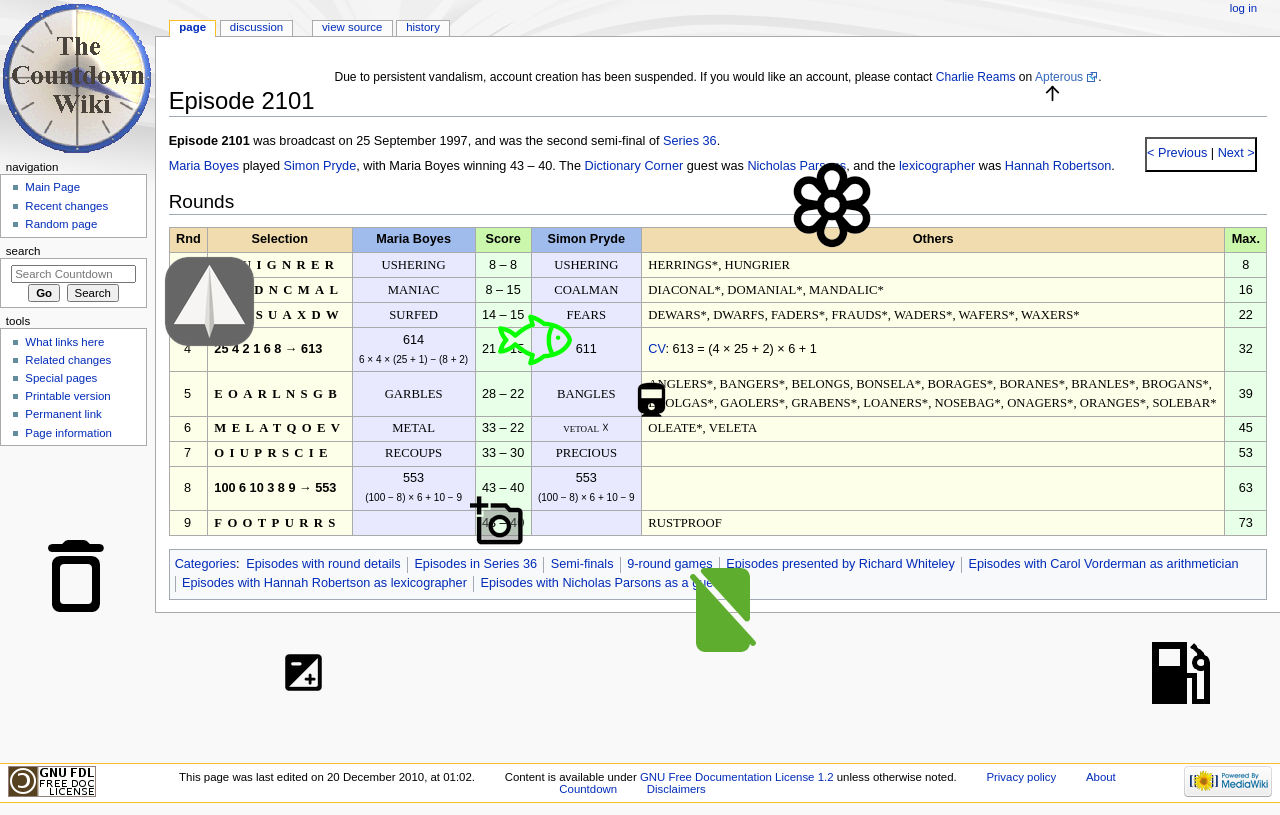  Describe the element at coordinates (209, 301) in the screenshot. I see `send or share content` at that location.